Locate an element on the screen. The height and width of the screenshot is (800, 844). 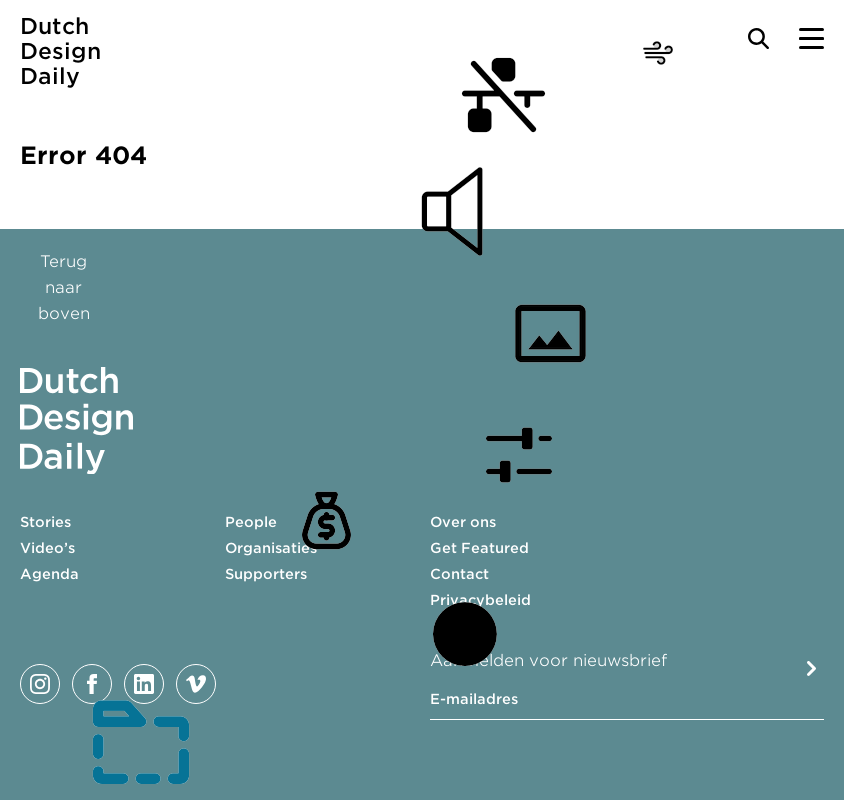
create a new folder is located at coordinates (141, 743).